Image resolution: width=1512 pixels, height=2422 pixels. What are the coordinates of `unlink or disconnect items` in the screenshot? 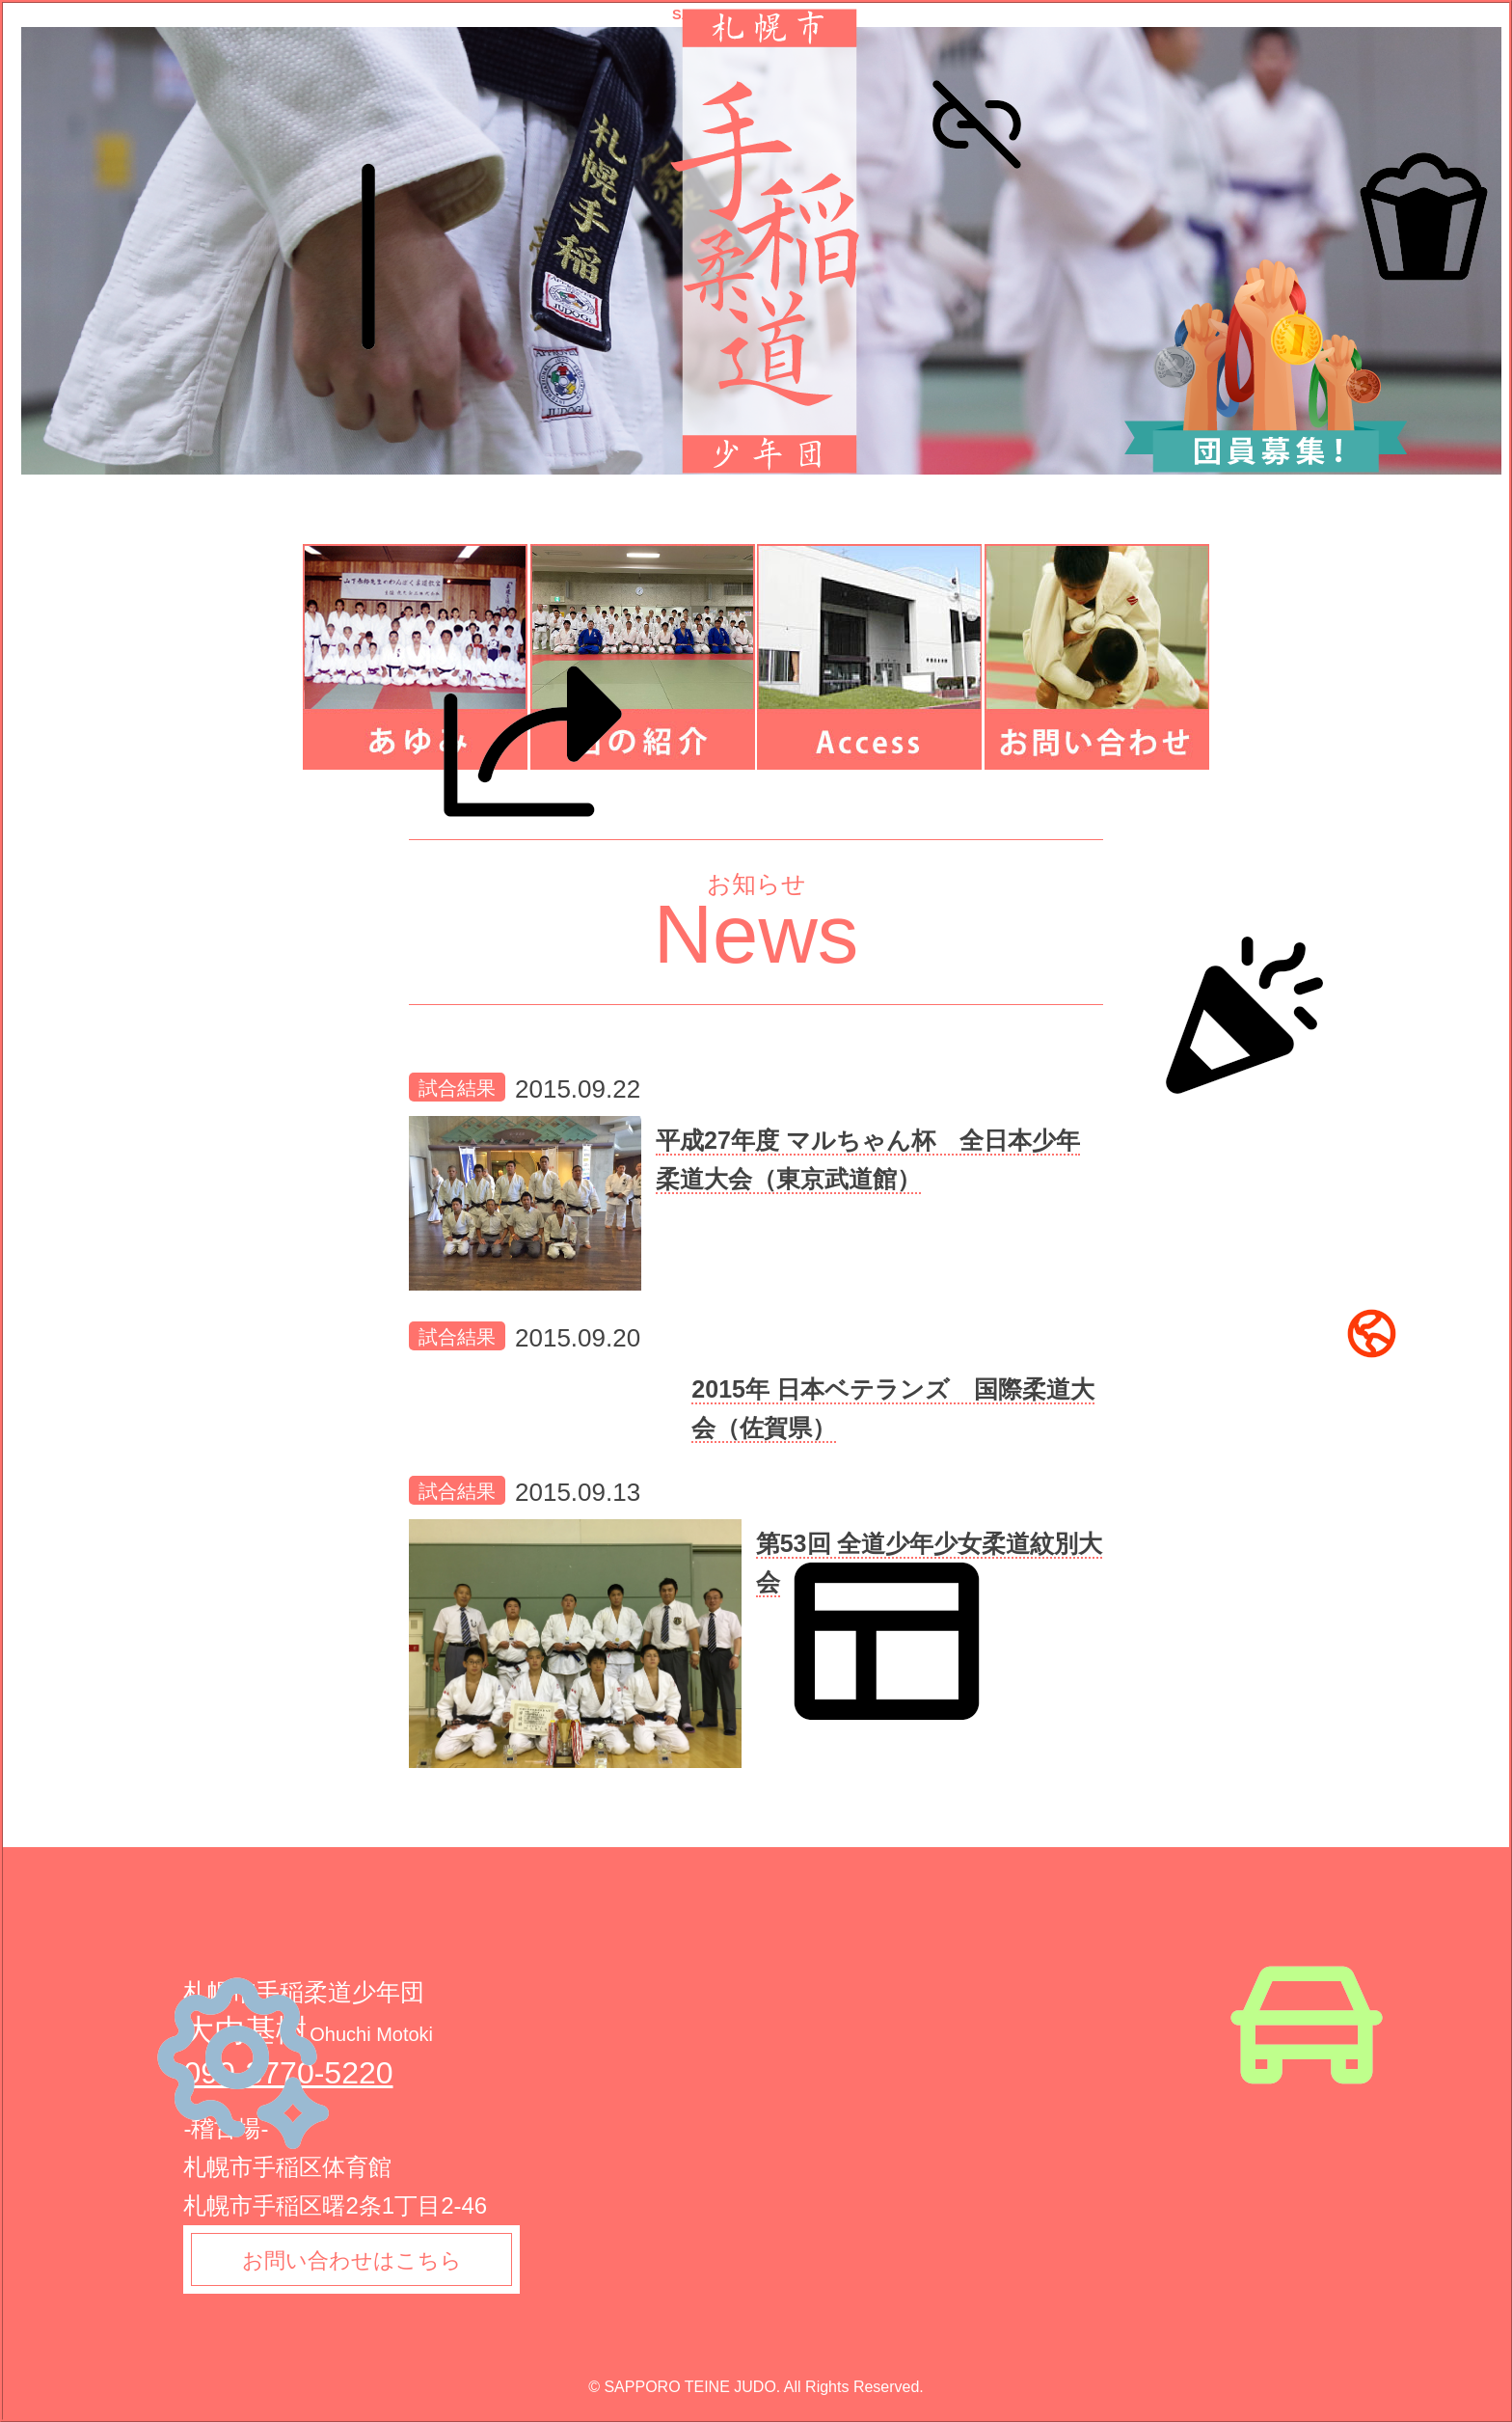 It's located at (977, 124).